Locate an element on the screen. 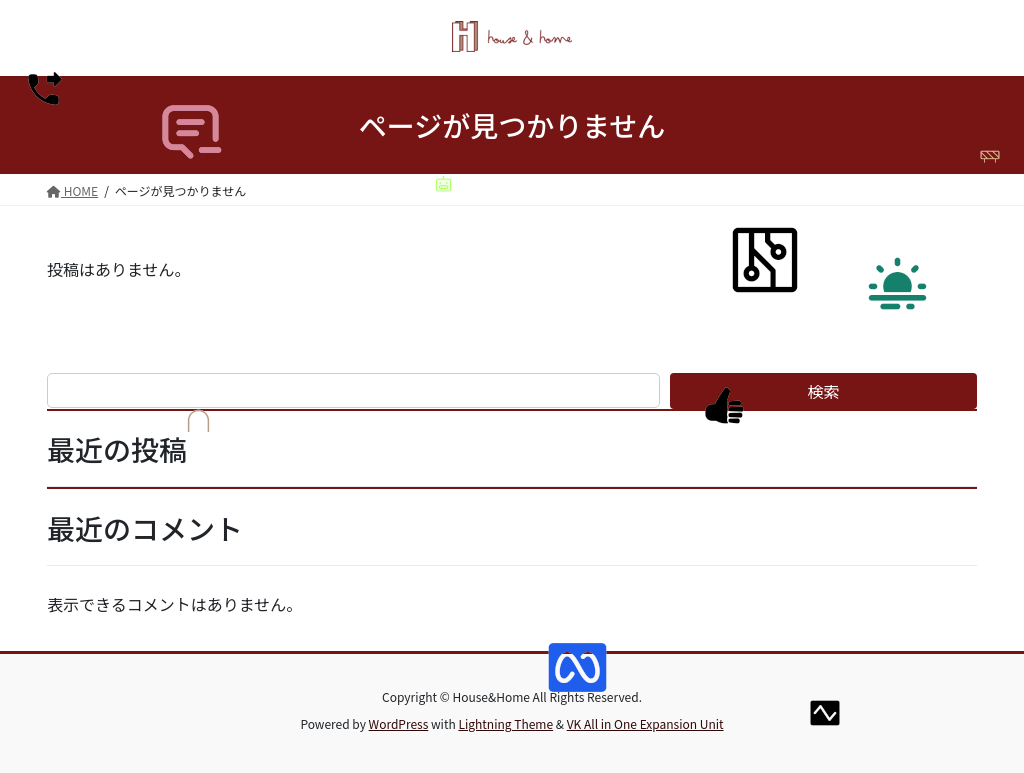 The height and width of the screenshot is (773, 1024). access AI assistant or chatbot is located at coordinates (443, 184).